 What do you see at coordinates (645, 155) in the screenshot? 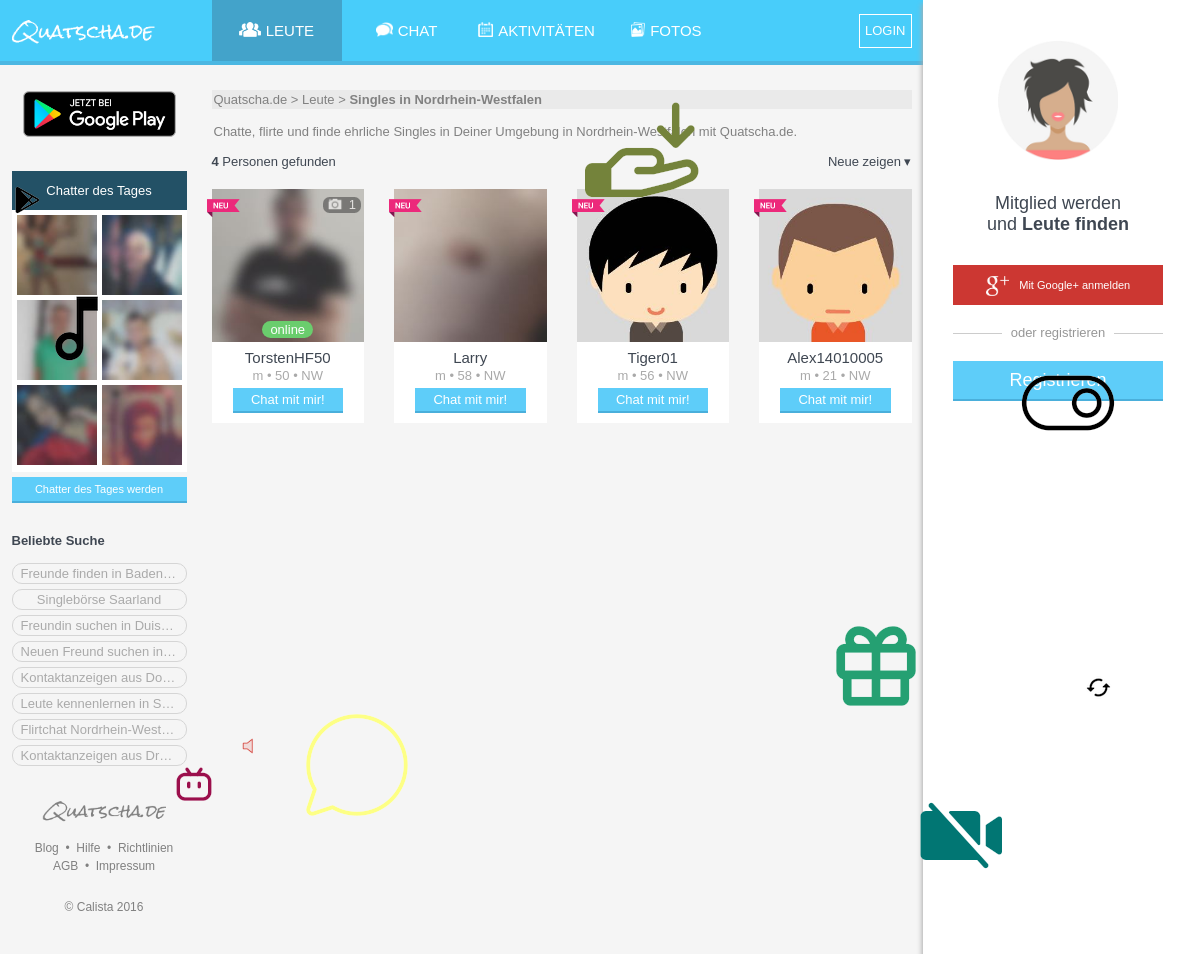
I see `receive or accept an incoming item` at bounding box center [645, 155].